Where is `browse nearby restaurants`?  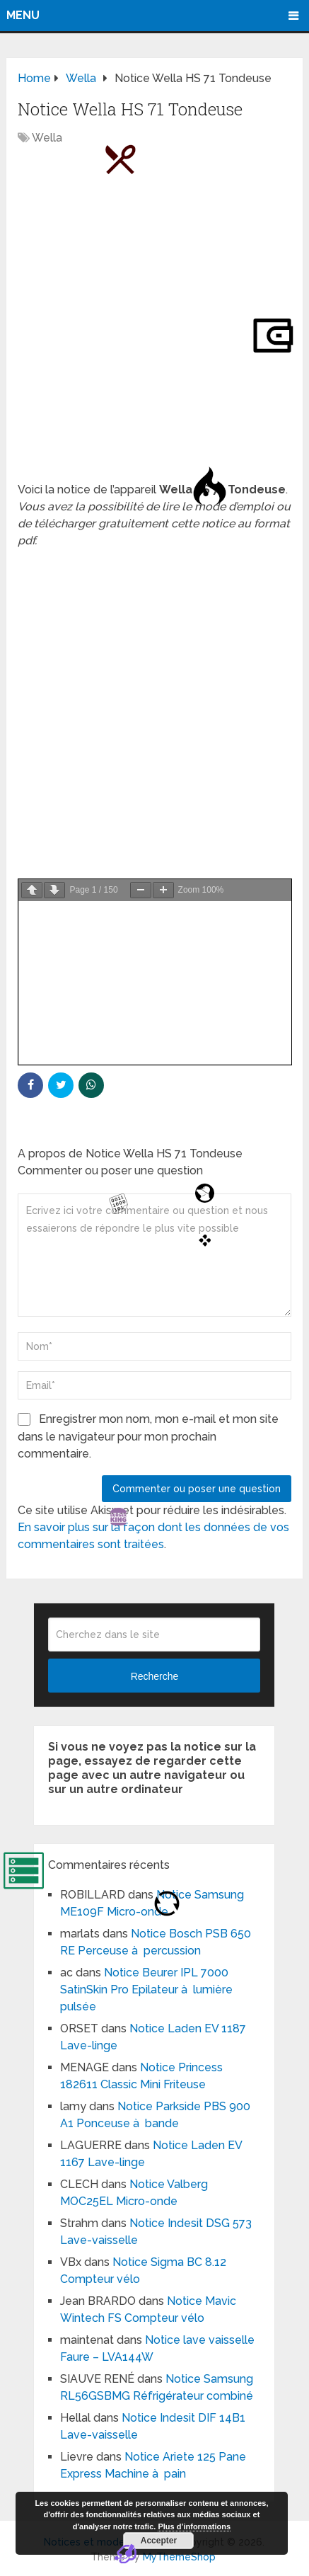
browse nearby restaurants is located at coordinates (120, 159).